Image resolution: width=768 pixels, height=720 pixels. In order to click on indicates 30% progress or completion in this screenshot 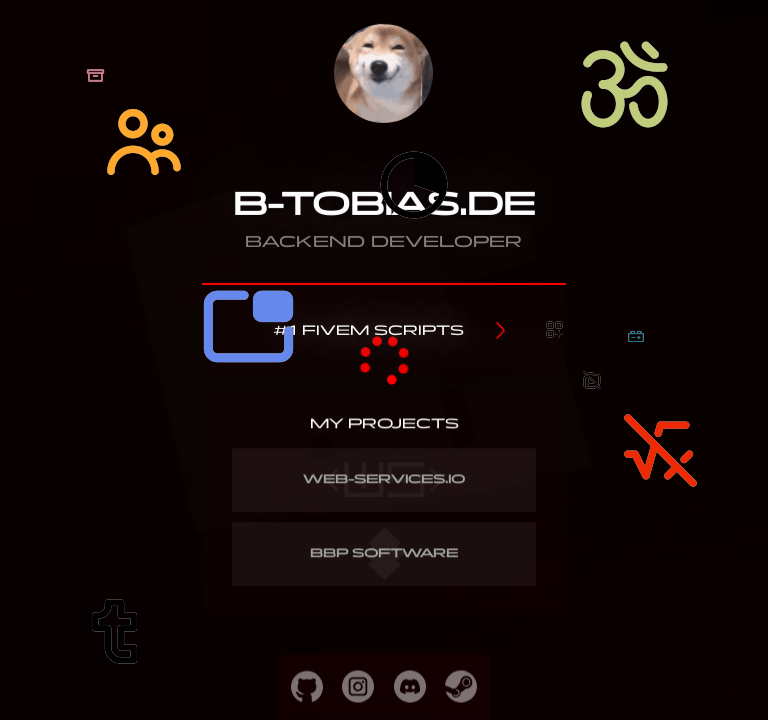, I will do `click(414, 185)`.